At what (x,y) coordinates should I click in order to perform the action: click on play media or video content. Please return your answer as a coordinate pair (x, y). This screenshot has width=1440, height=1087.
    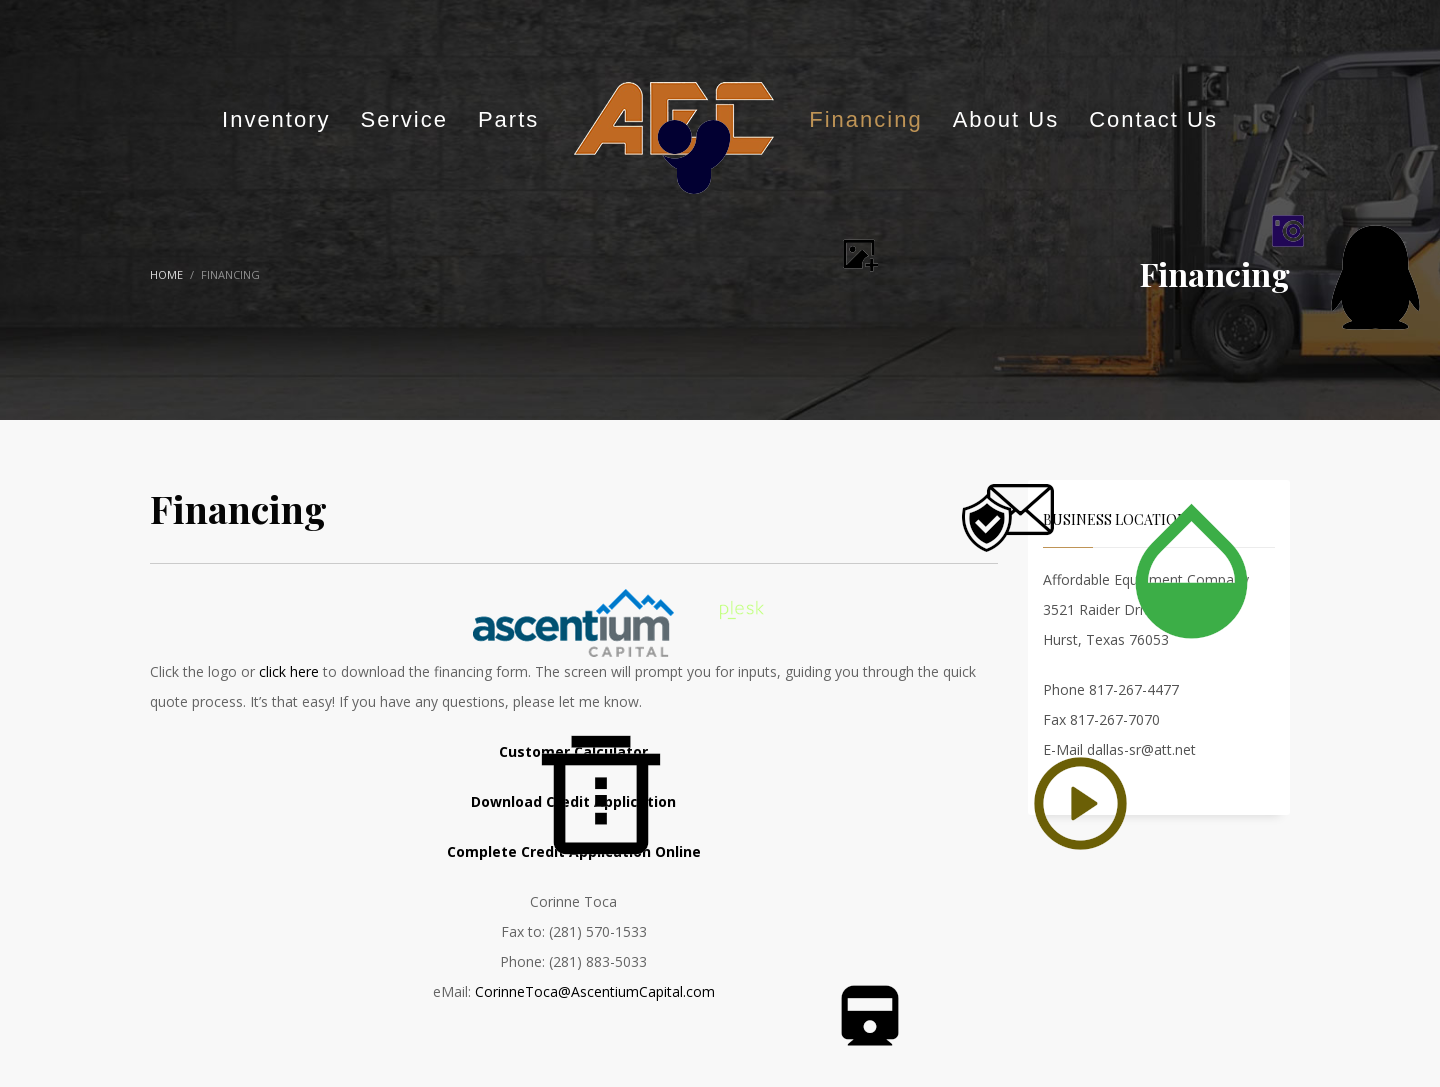
    Looking at the image, I should click on (1080, 803).